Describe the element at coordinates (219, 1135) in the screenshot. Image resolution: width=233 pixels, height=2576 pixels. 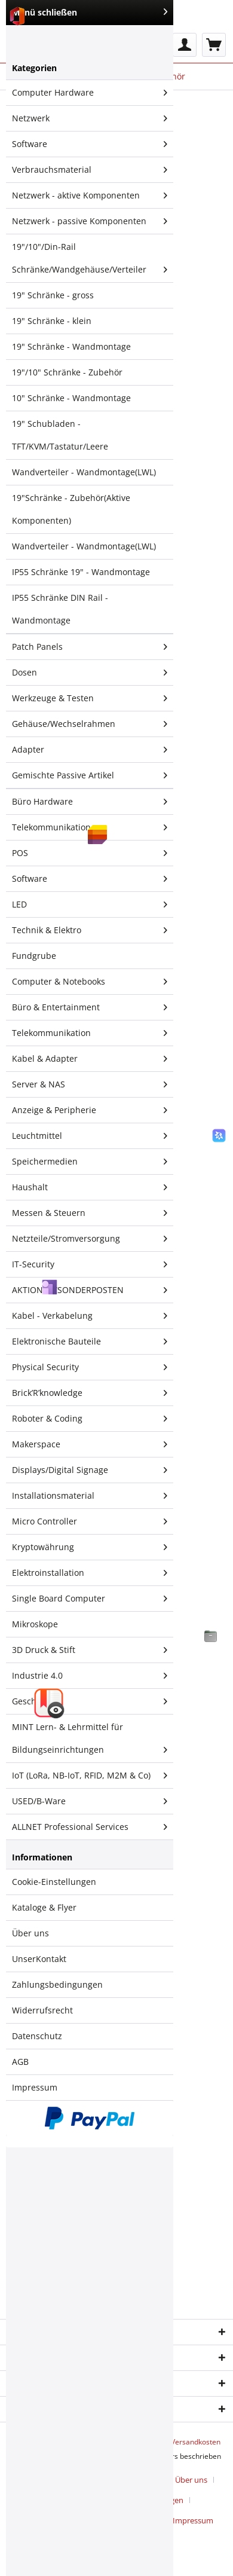
I see `launch konqueror web browser` at that location.